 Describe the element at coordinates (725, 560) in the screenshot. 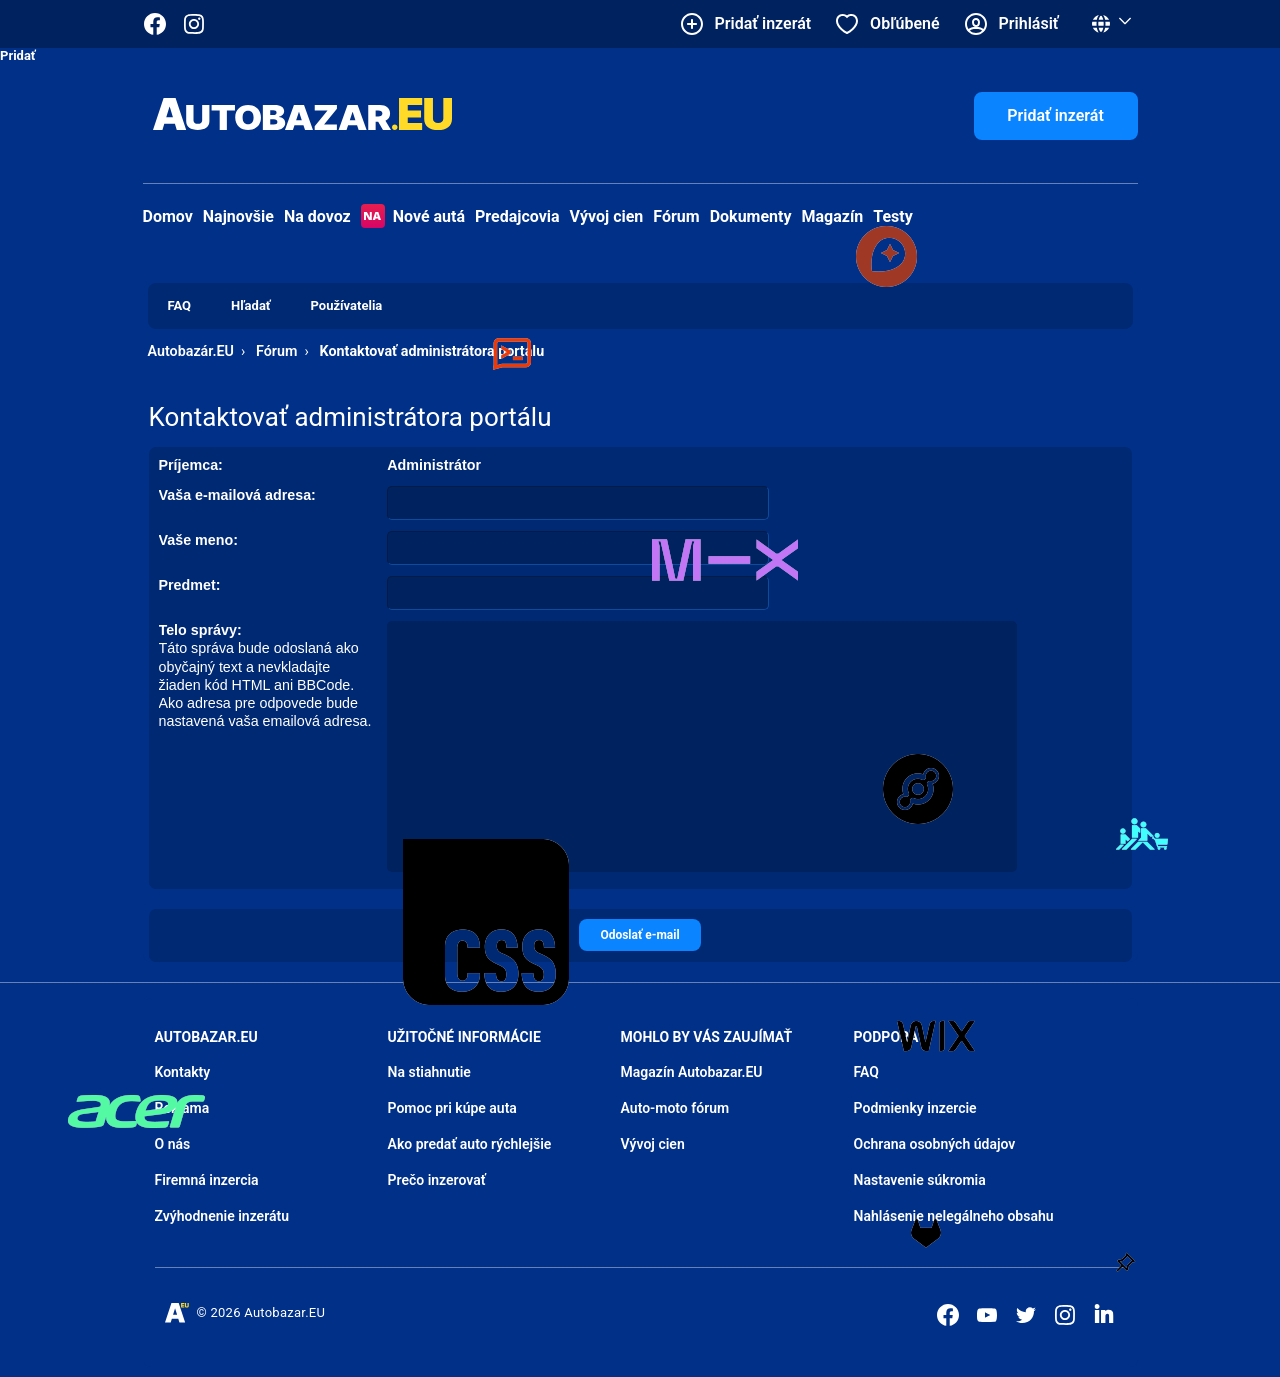

I see `open mixcloud app` at that location.